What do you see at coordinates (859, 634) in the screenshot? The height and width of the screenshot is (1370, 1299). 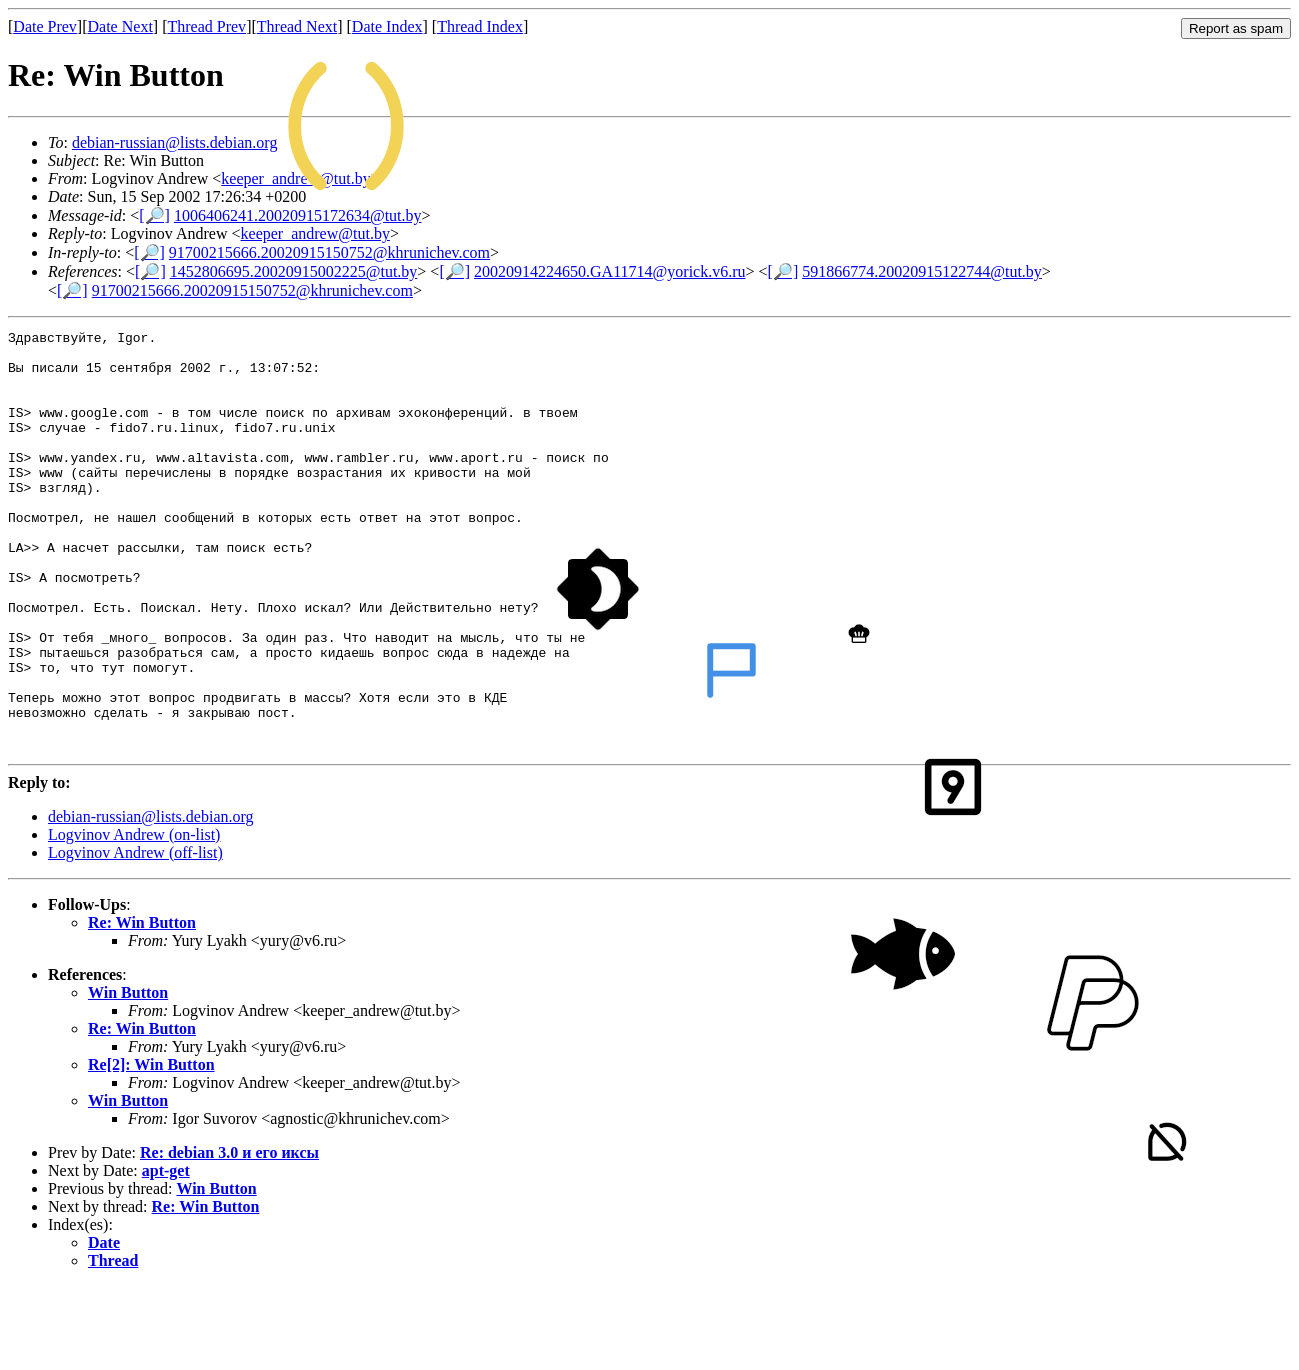 I see `access cooking or recipe features` at bounding box center [859, 634].